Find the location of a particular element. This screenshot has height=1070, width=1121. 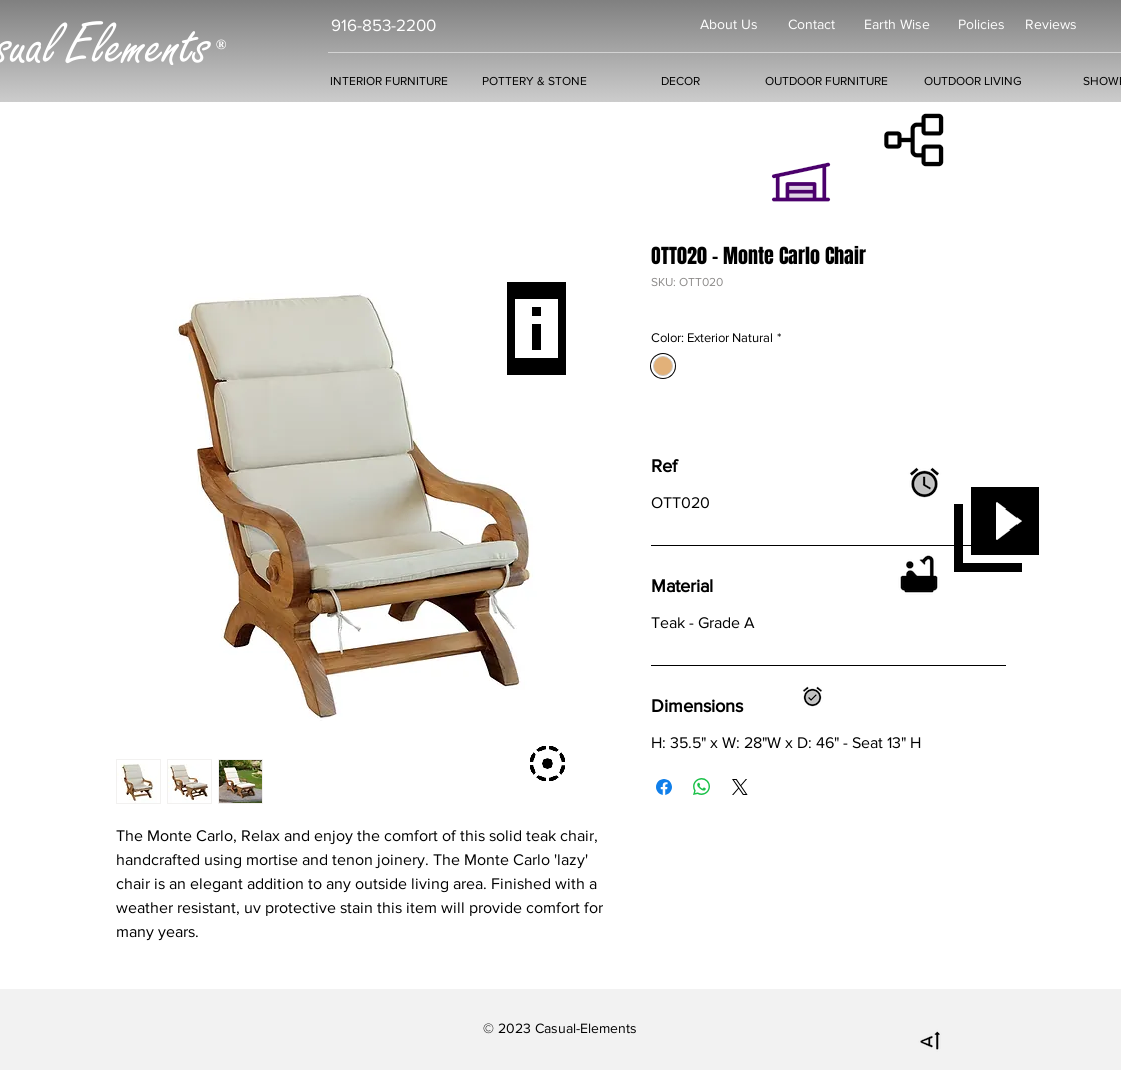

set or manage alarms is located at coordinates (924, 482).